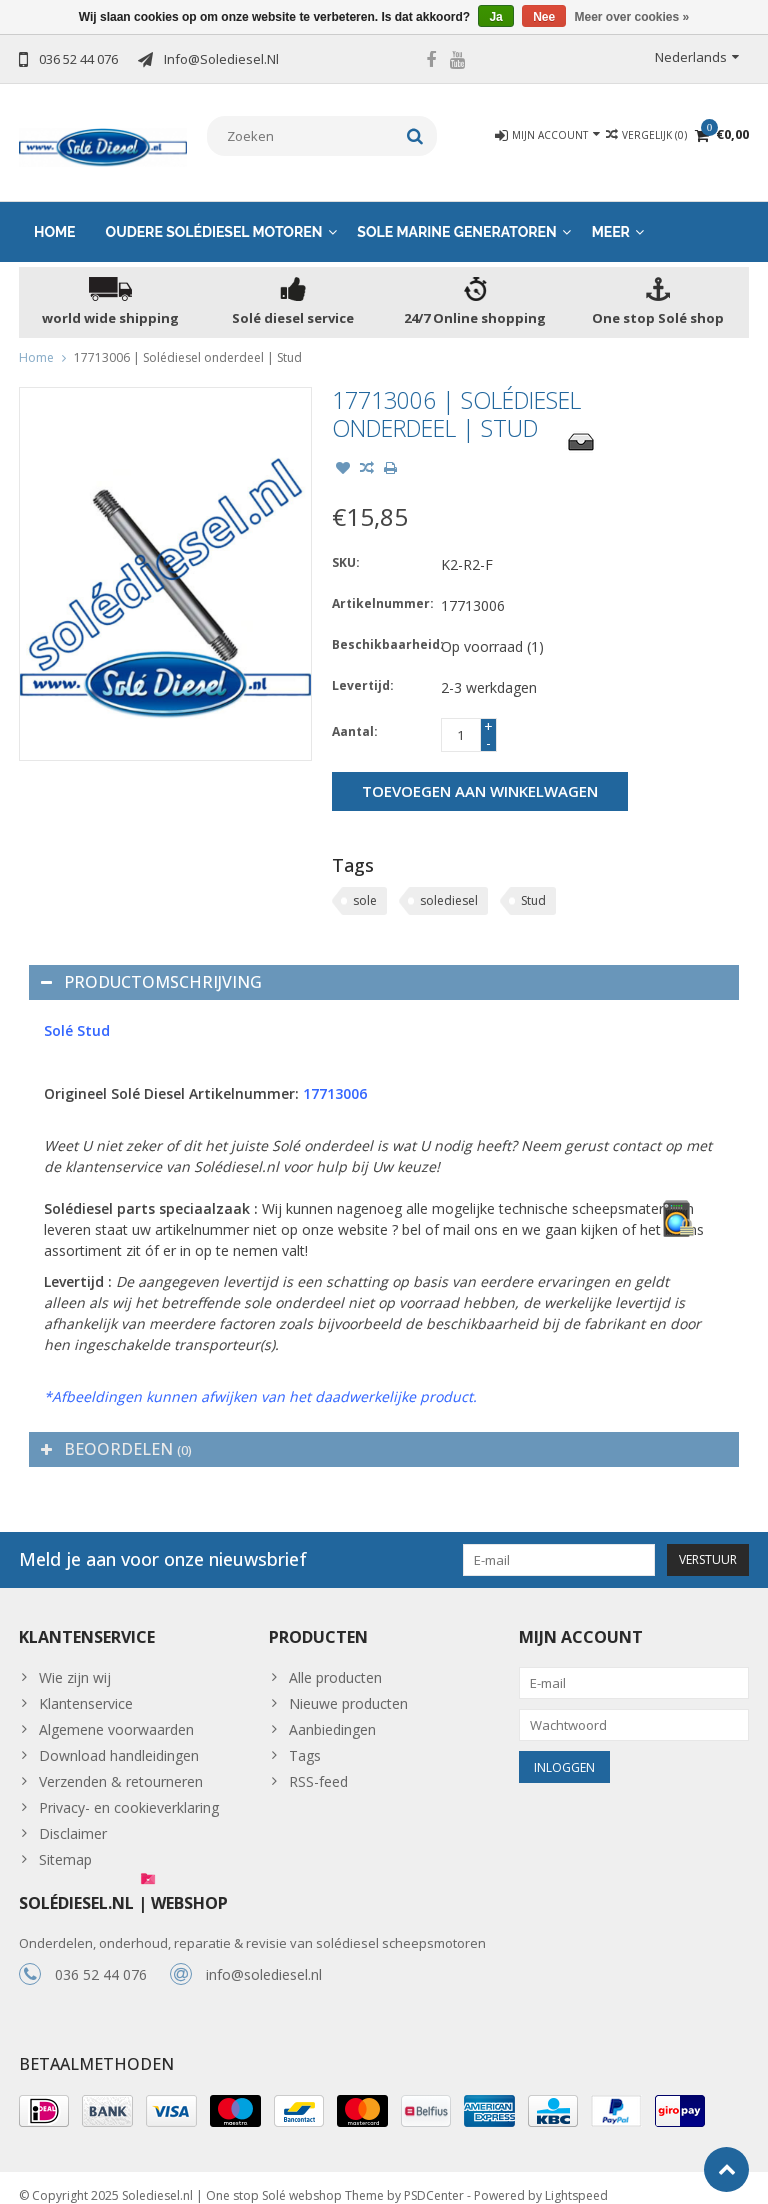 The image size is (768, 2204). Describe the element at coordinates (581, 442) in the screenshot. I see `view your inbox messages` at that location.